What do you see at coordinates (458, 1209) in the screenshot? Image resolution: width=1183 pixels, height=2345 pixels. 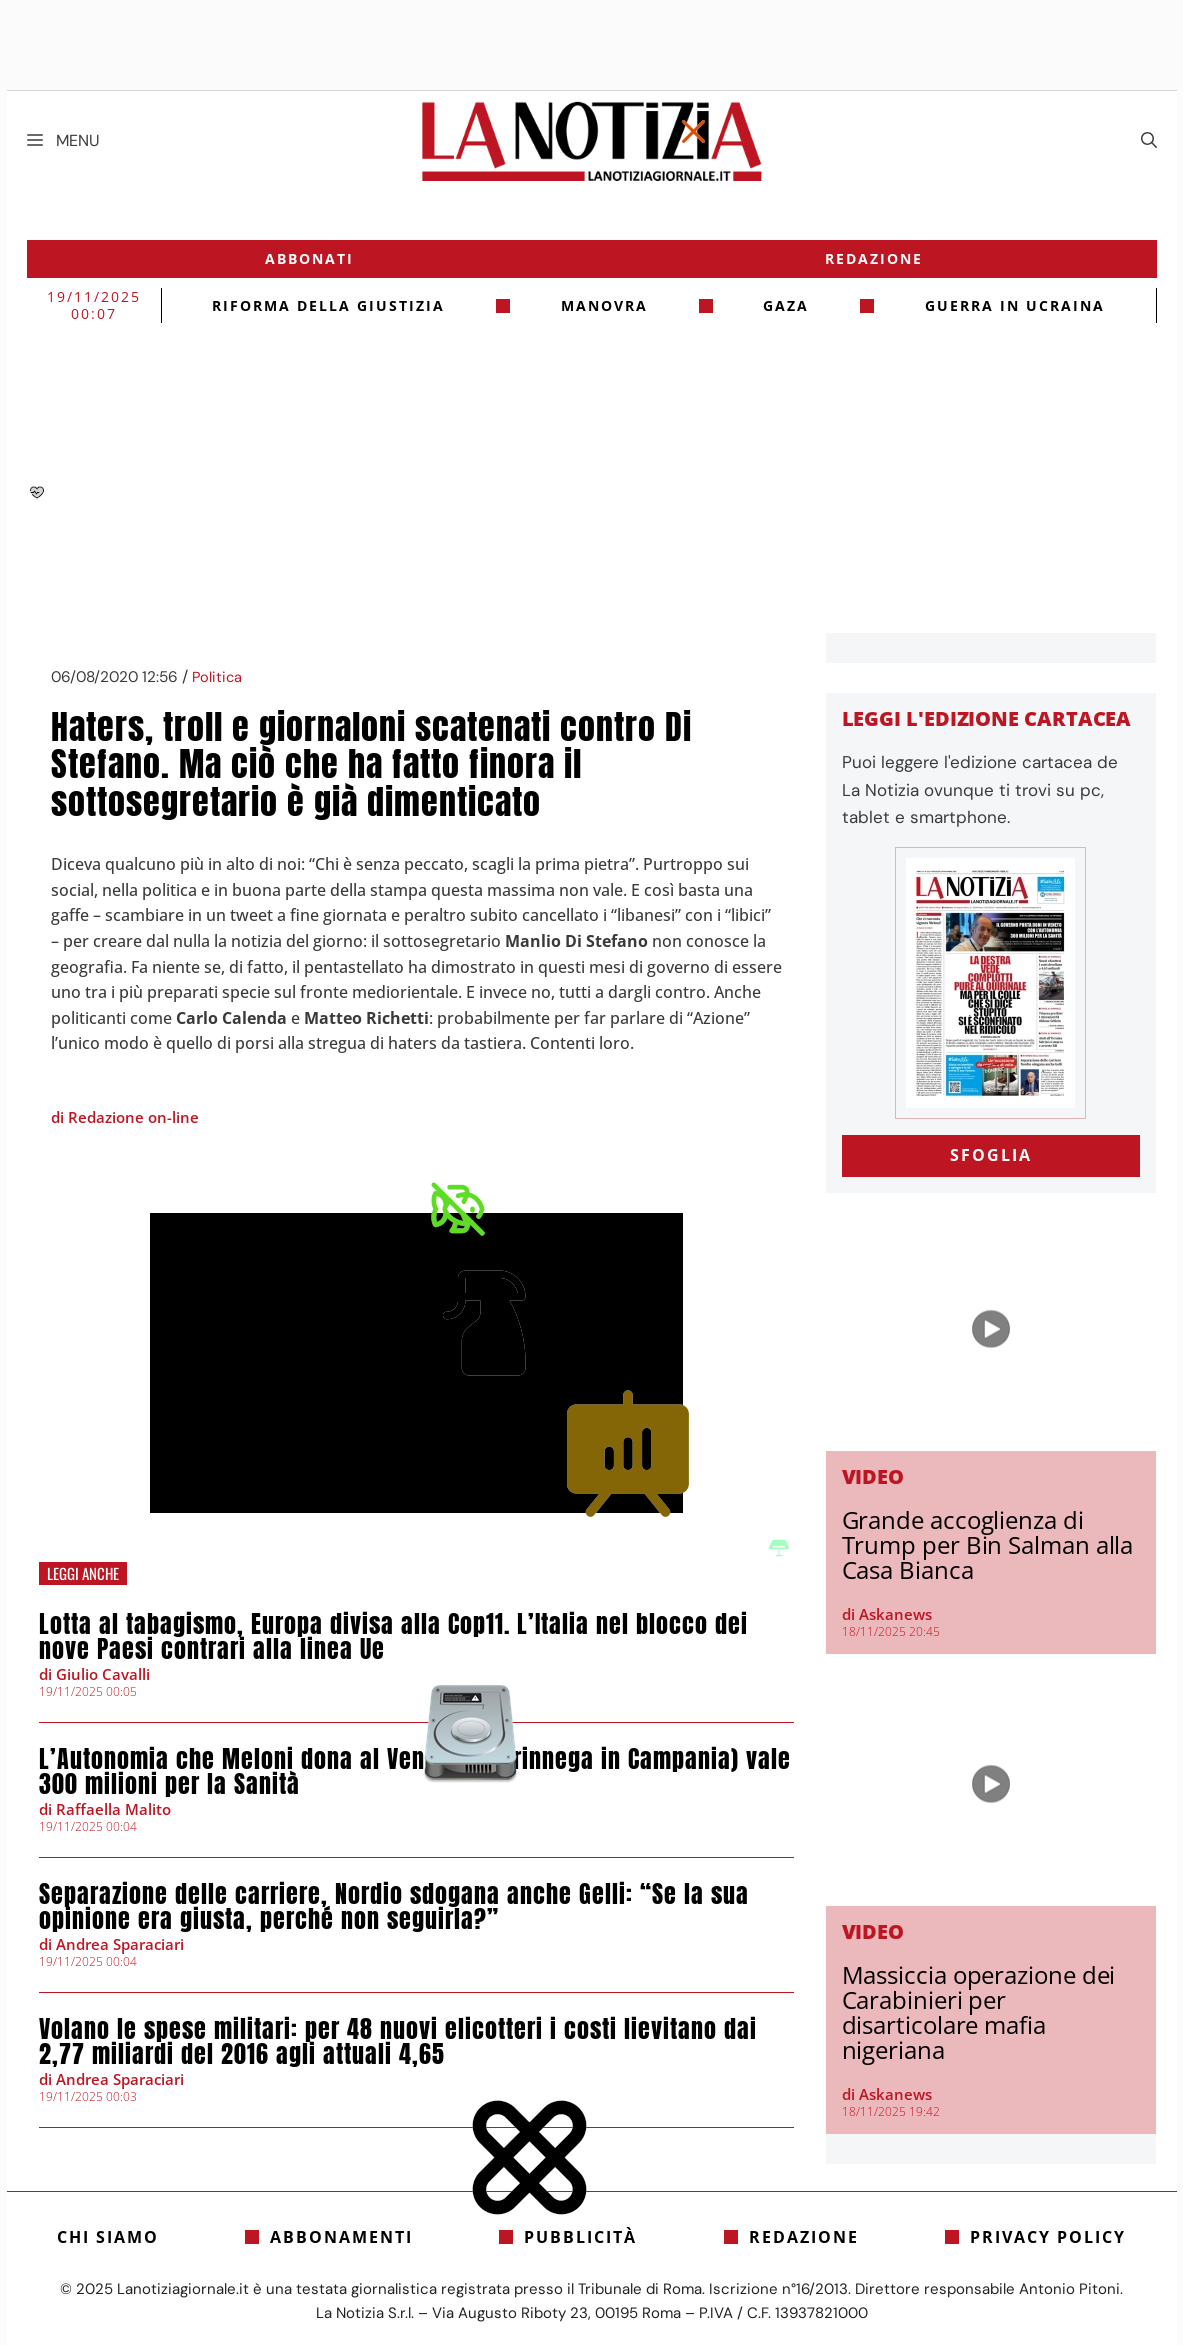 I see `indicates no fishing allowed` at bounding box center [458, 1209].